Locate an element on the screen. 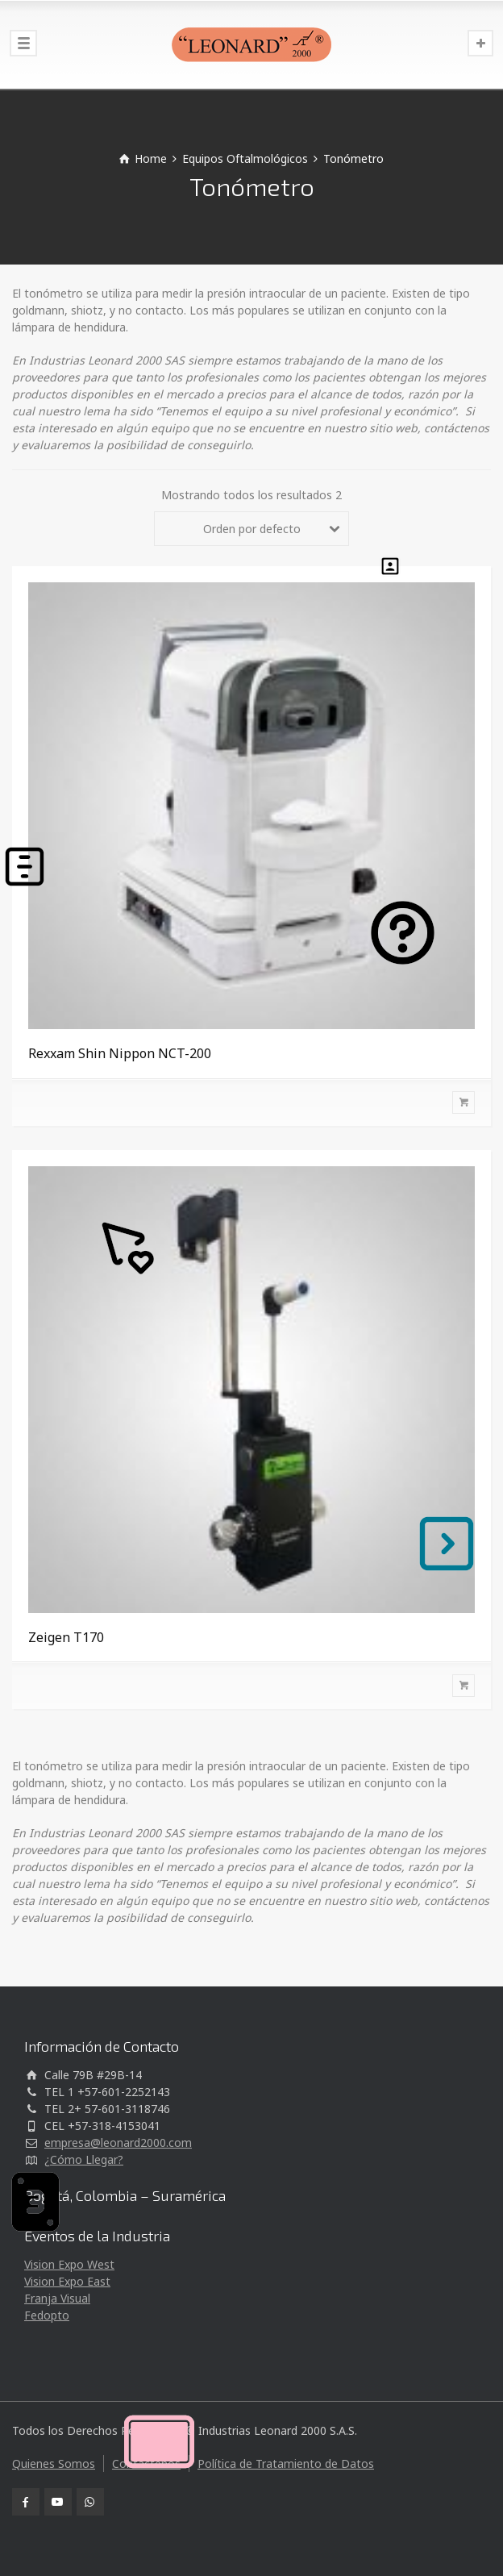 The image size is (503, 2576). navigate to the next item or page is located at coordinates (447, 1544).